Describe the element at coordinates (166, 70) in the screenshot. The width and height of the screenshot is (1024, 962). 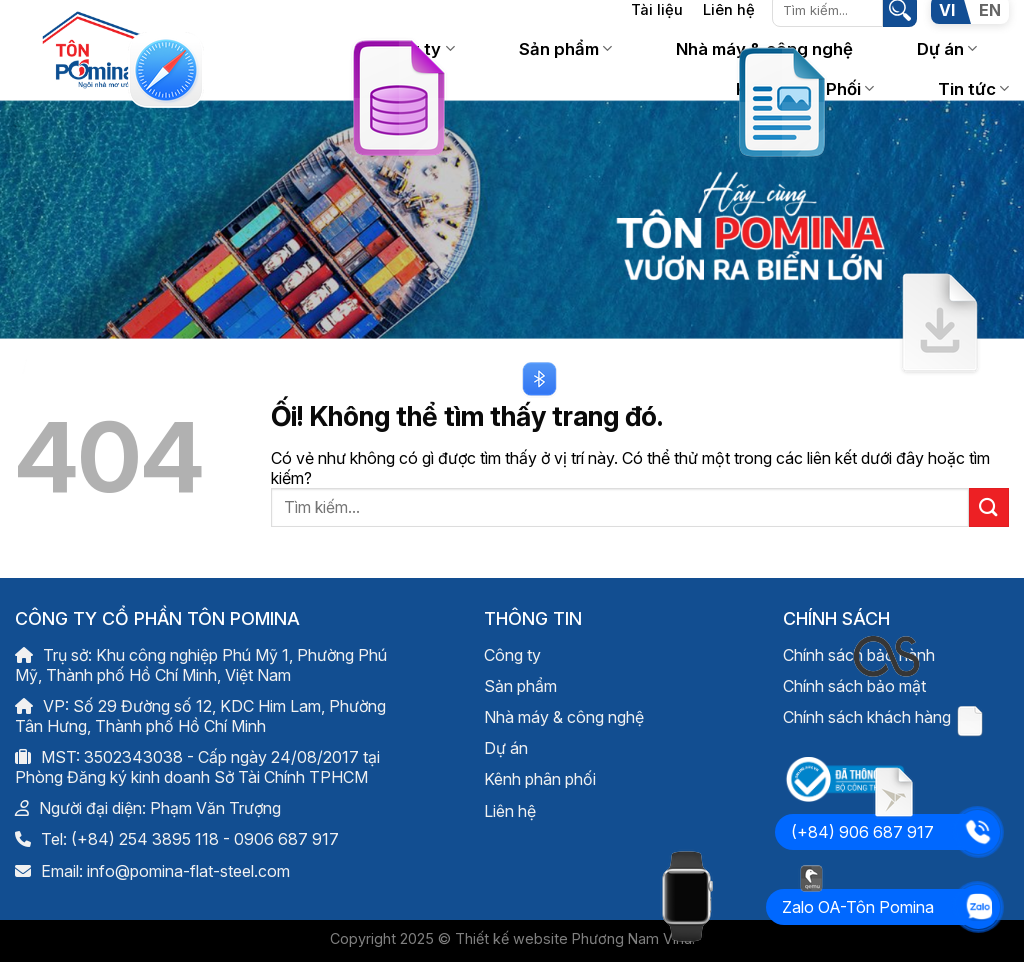
I see `open Safari web browser` at that location.